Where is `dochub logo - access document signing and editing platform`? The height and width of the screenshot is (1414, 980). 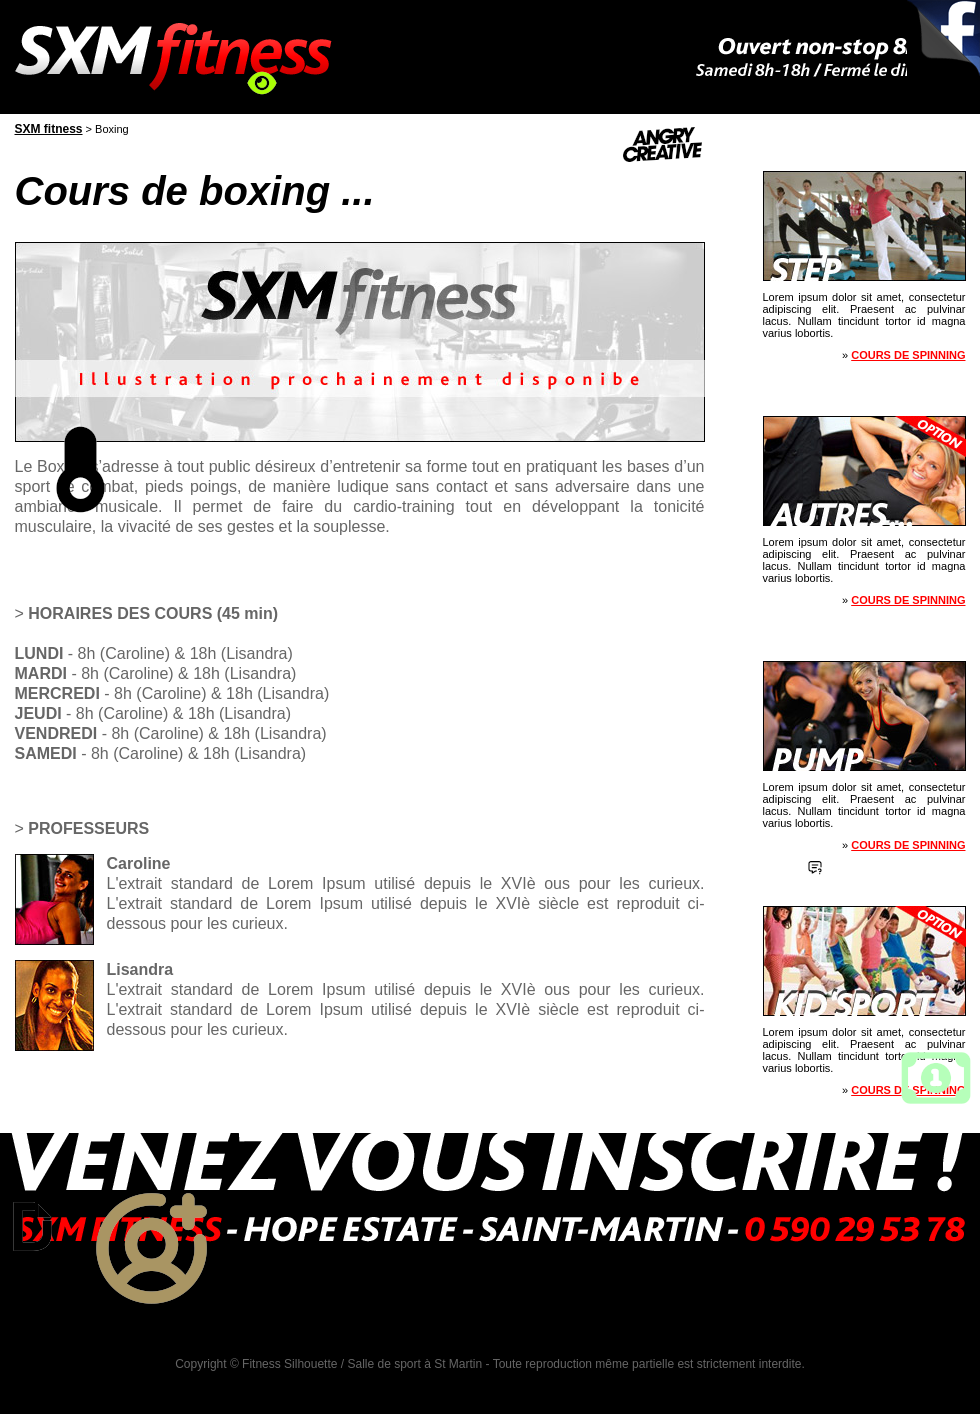 dochub logo - access document signing and editing platform is located at coordinates (33, 1226).